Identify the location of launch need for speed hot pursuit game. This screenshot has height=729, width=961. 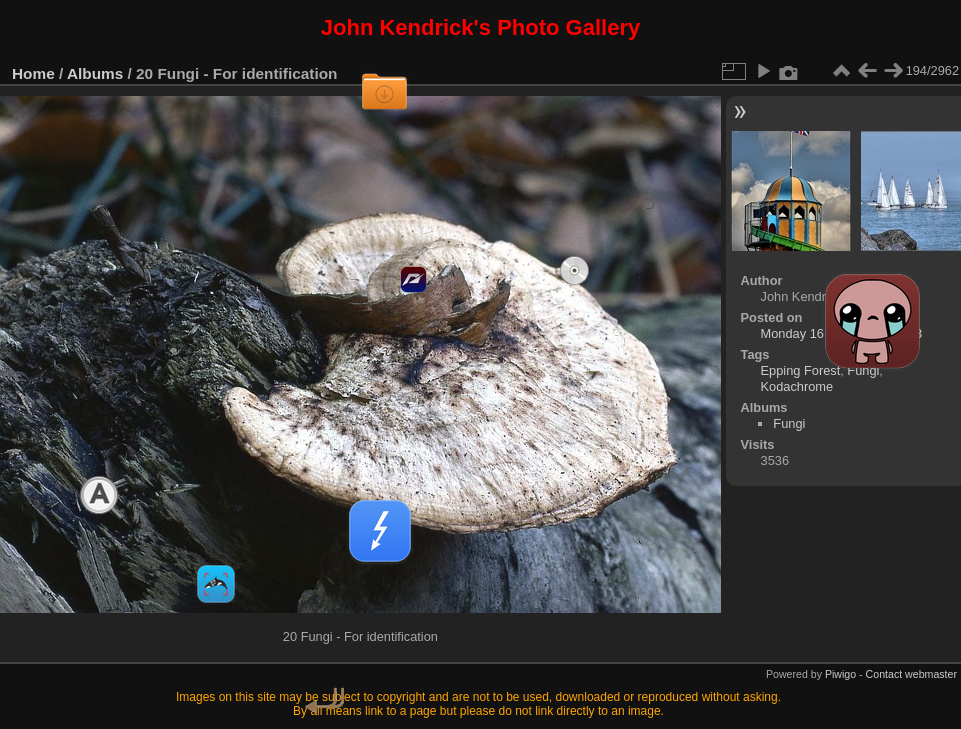
(413, 279).